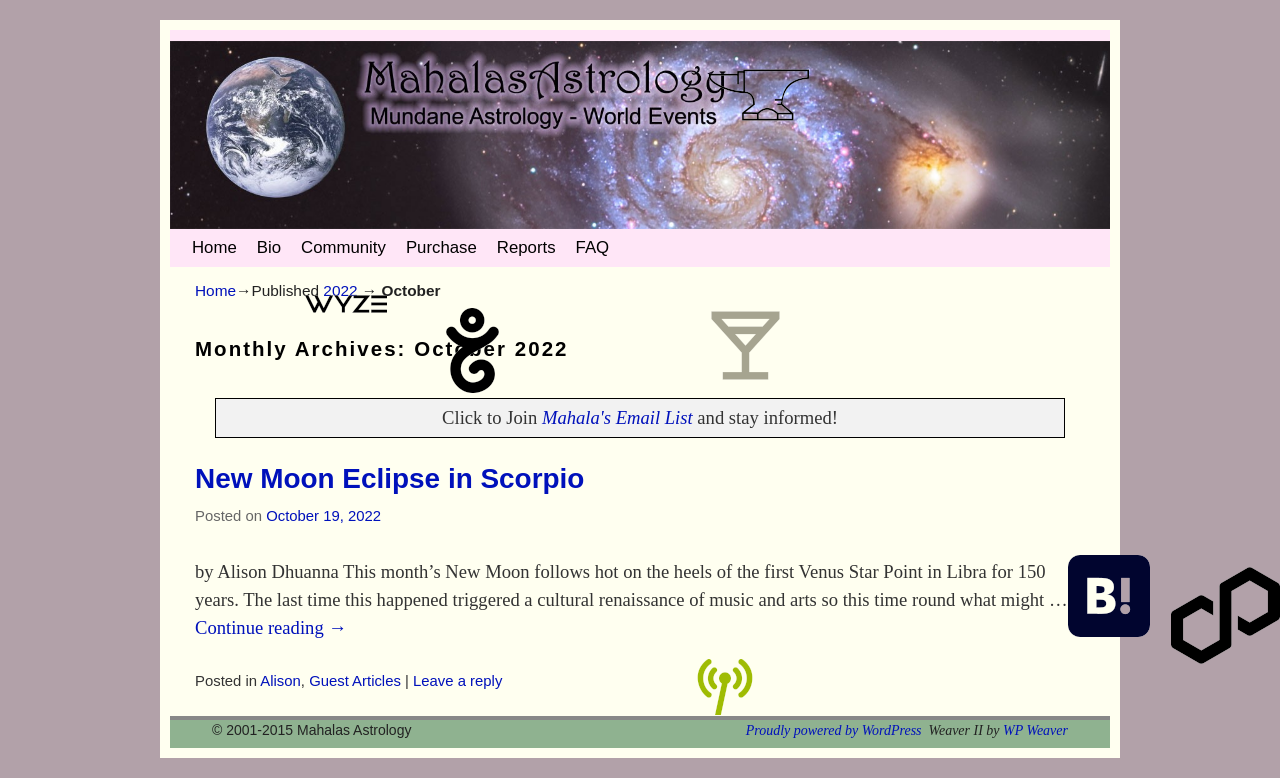 This screenshot has height=778, width=1280. I want to click on podcast index logo, so click(725, 687).